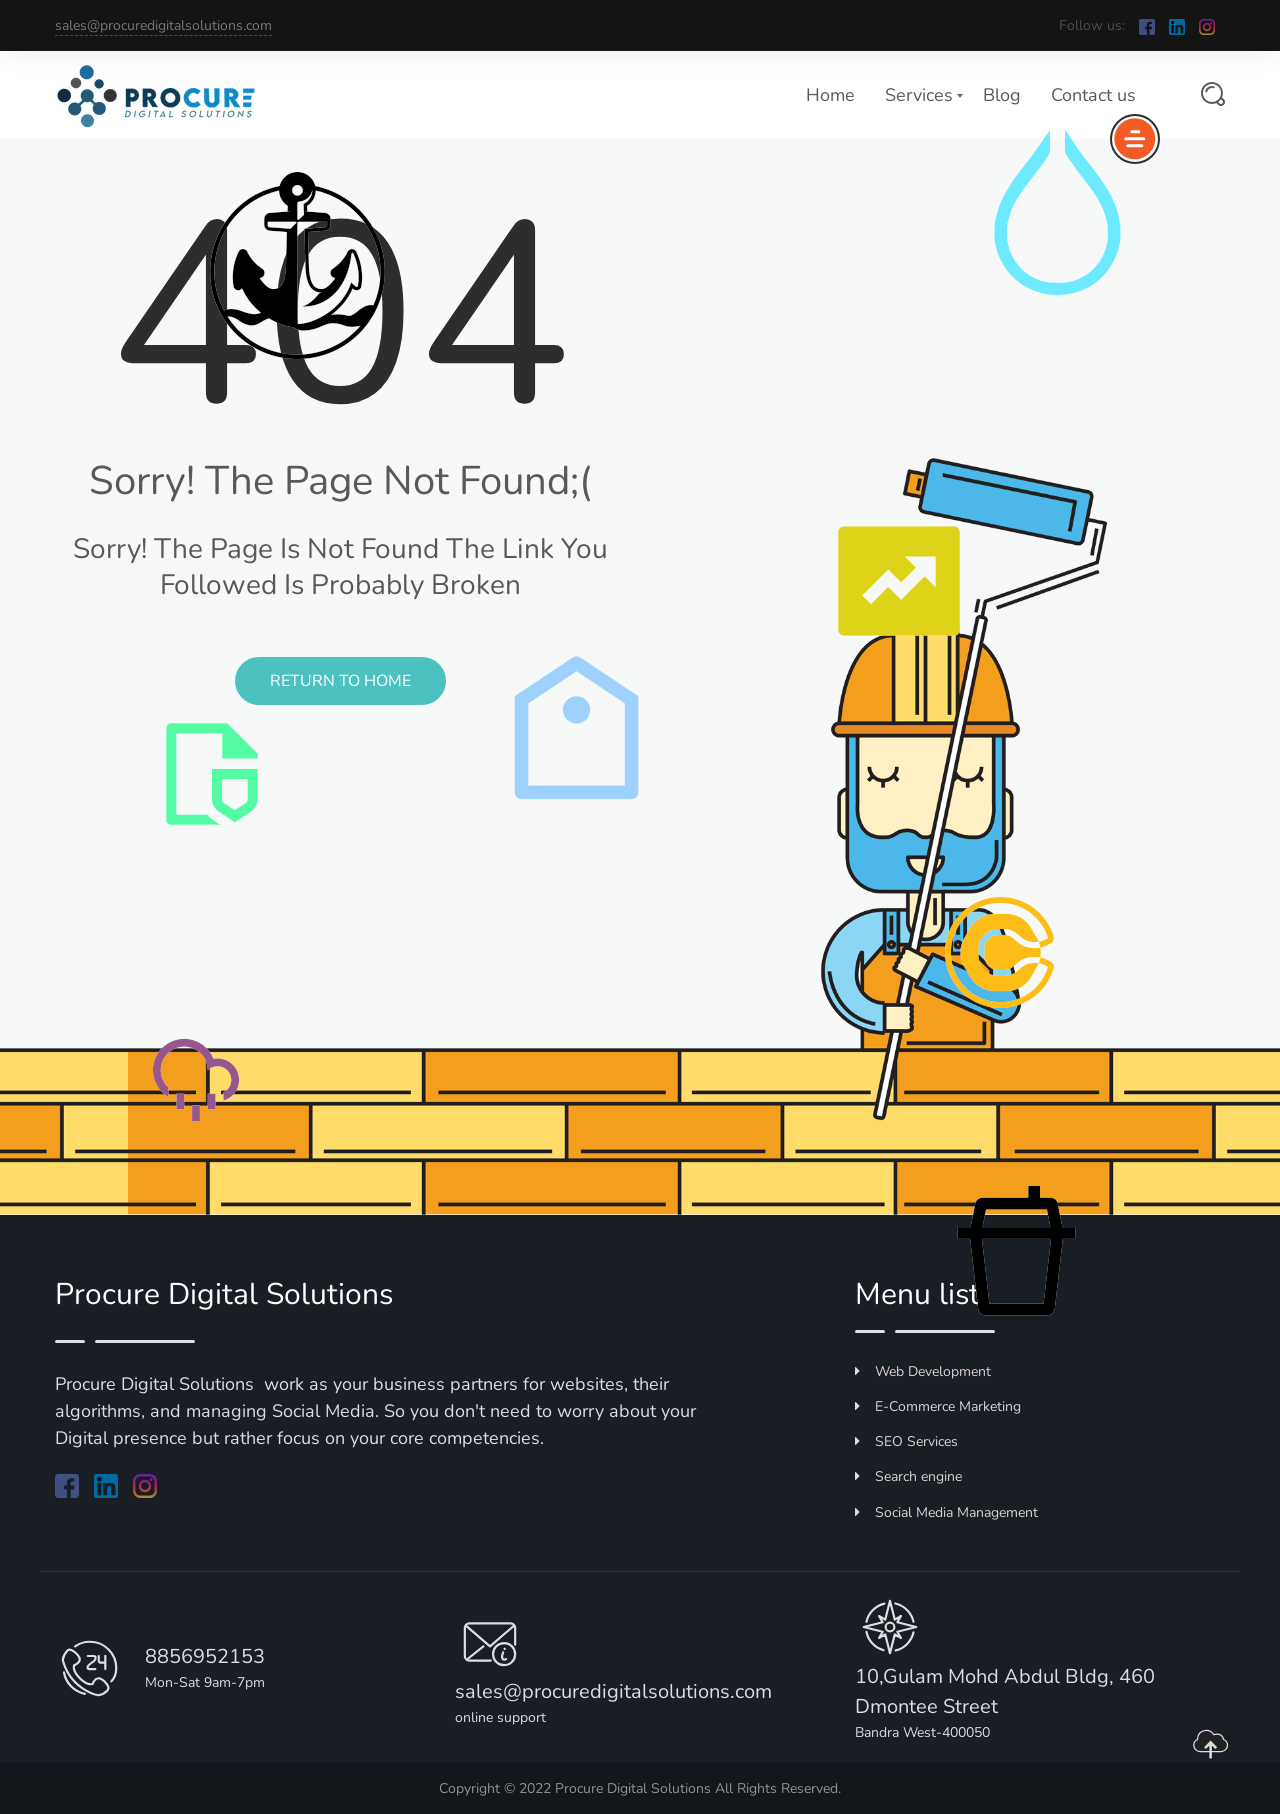 The height and width of the screenshot is (1814, 1280). I want to click on view protected or secured document, so click(212, 774).